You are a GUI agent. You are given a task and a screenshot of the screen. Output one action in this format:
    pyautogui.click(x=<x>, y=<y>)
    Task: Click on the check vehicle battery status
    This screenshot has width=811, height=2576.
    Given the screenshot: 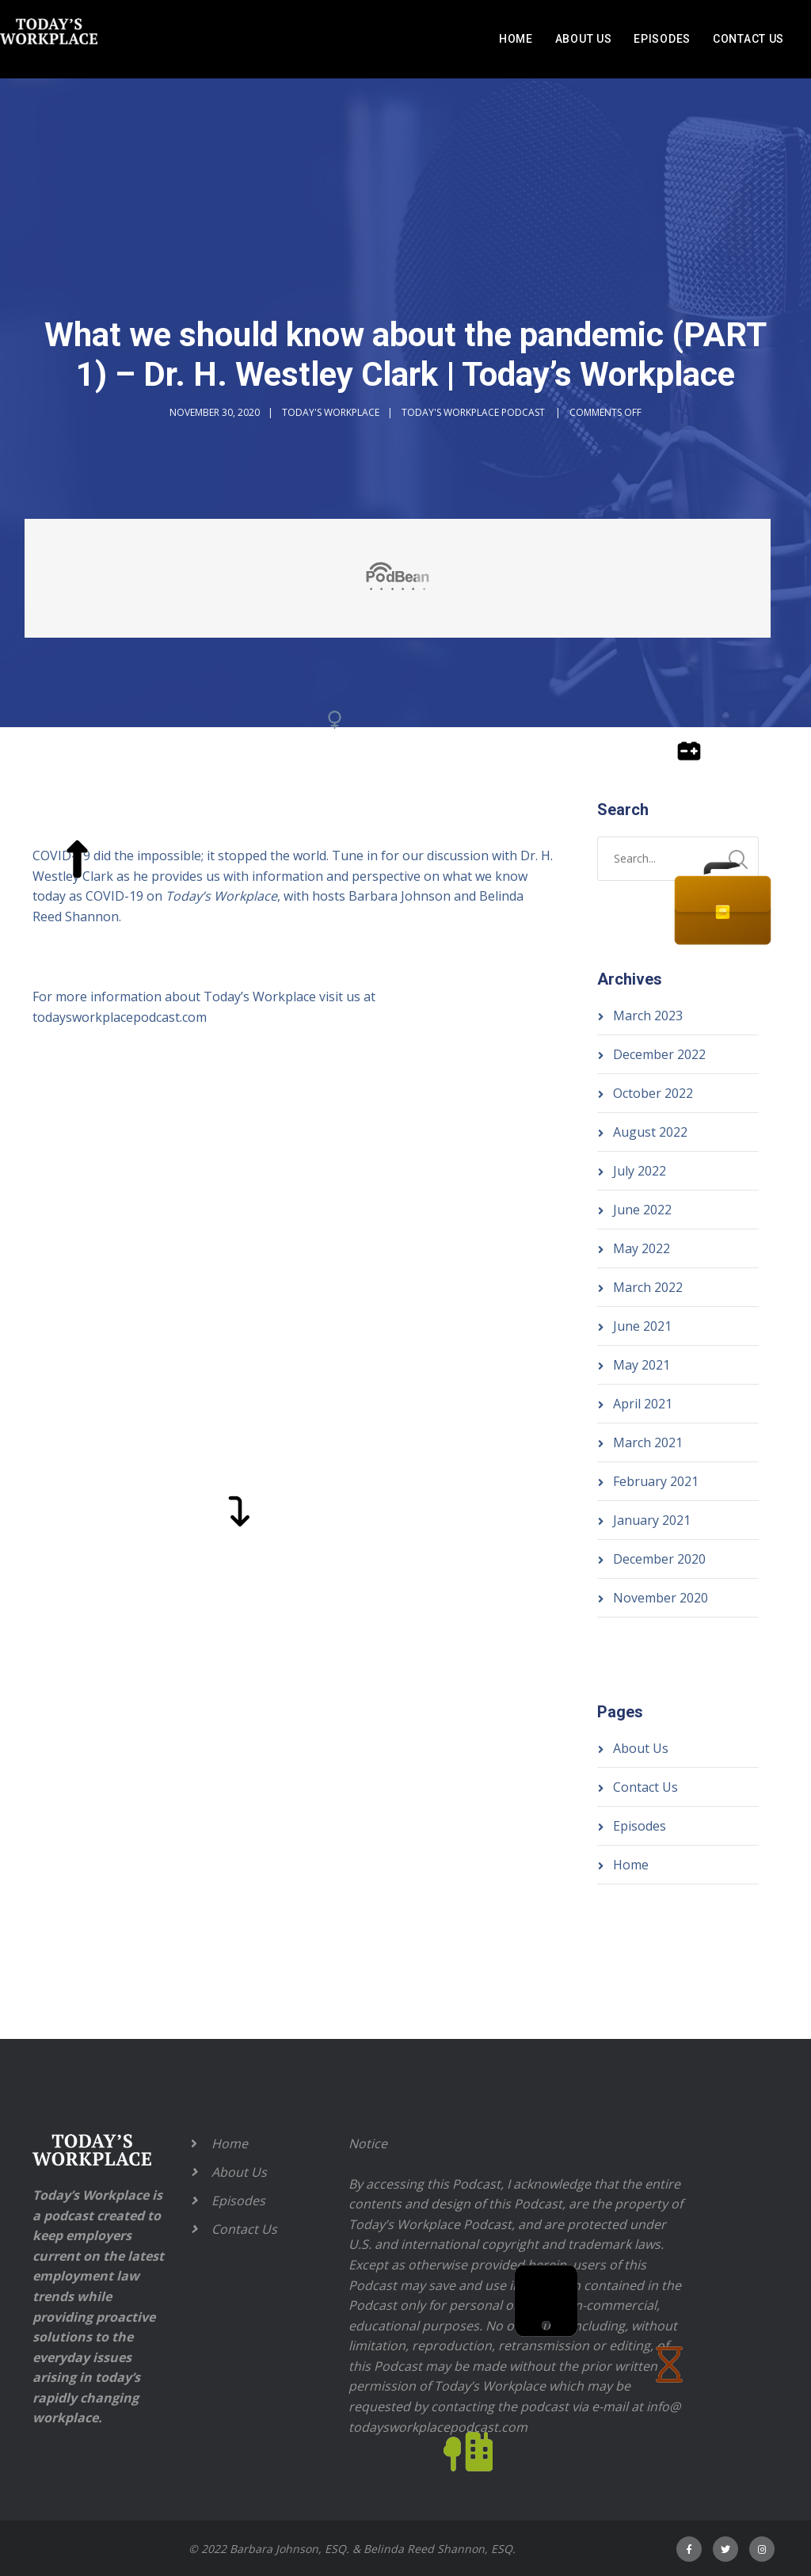 What is the action you would take?
    pyautogui.click(x=689, y=752)
    